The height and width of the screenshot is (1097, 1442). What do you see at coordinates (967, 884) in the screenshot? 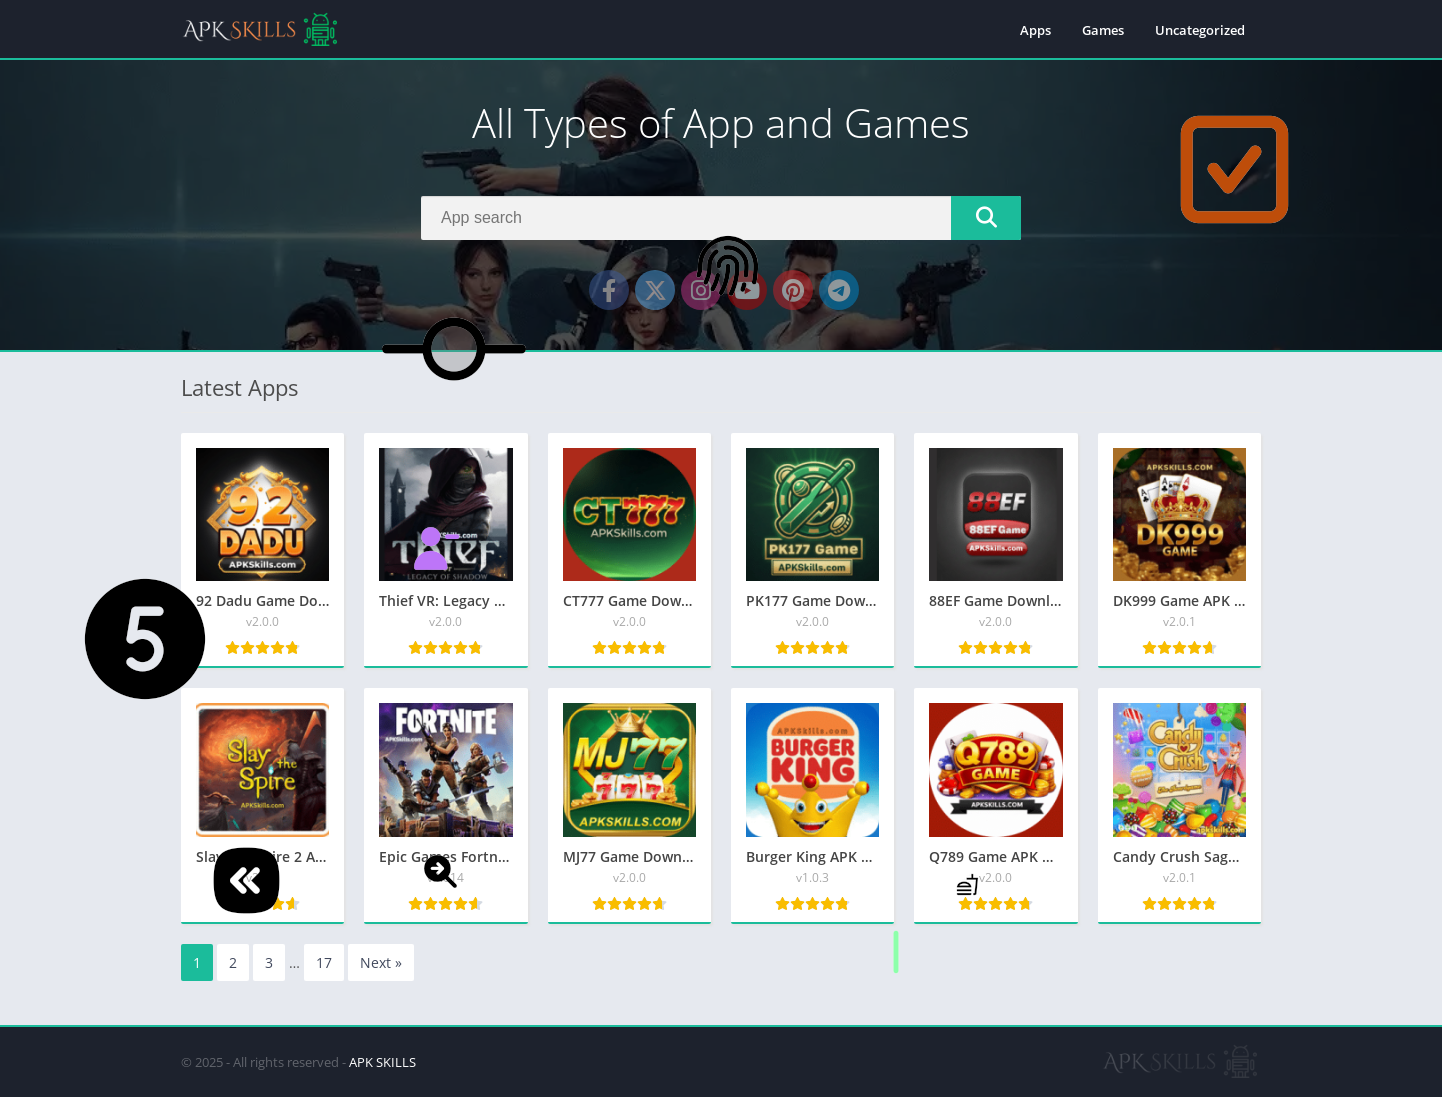
I see `find nearby fast food restaurants` at bounding box center [967, 884].